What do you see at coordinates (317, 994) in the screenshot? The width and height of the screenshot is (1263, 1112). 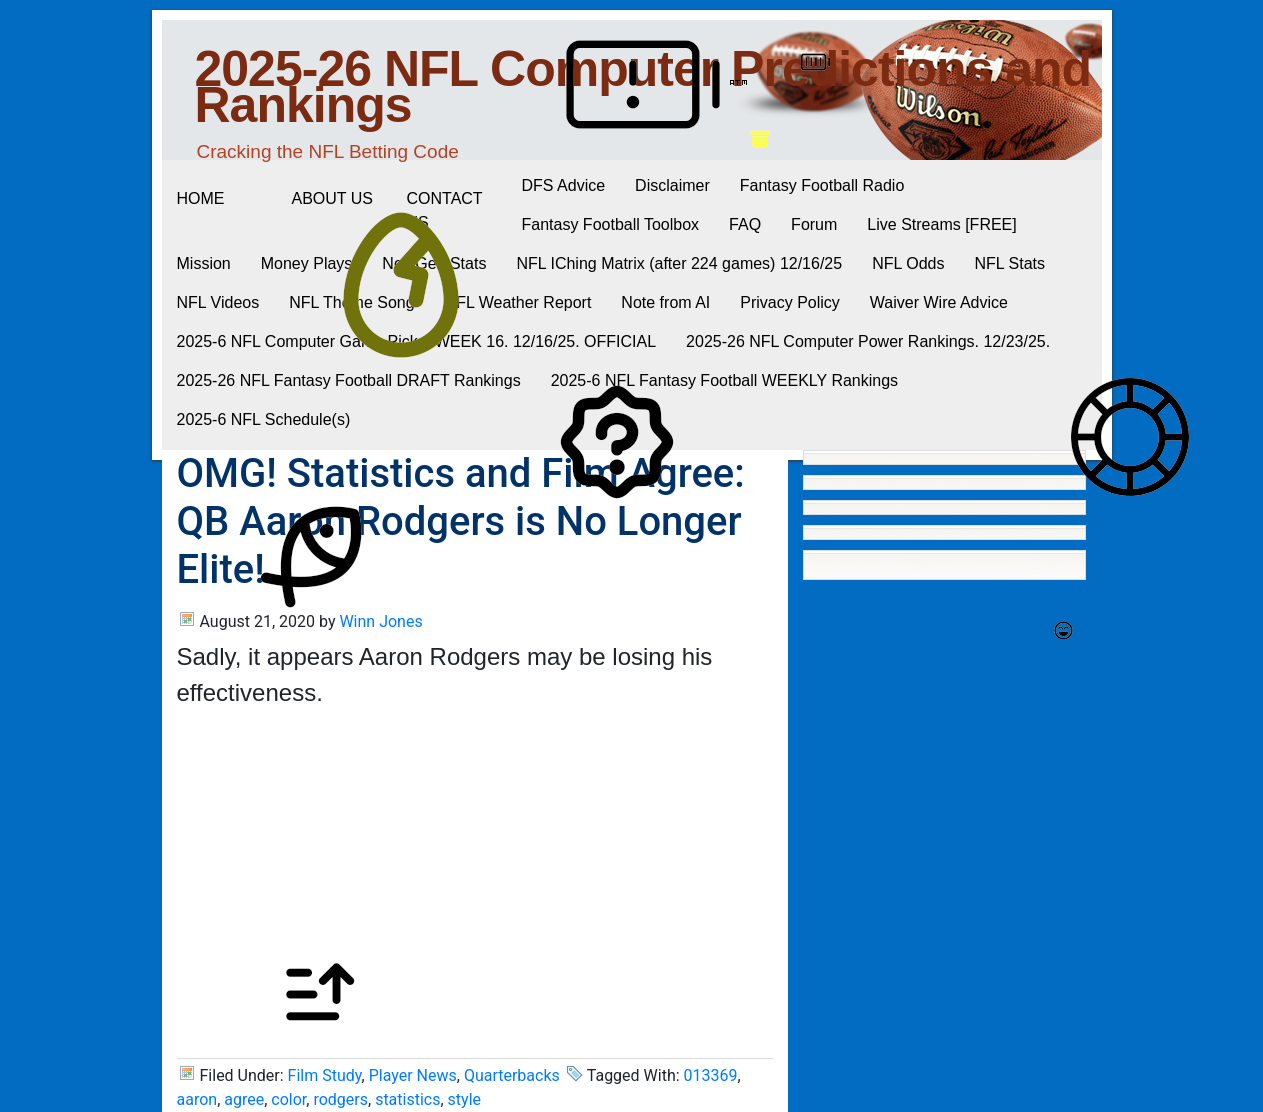 I see `sort items in descending order` at bounding box center [317, 994].